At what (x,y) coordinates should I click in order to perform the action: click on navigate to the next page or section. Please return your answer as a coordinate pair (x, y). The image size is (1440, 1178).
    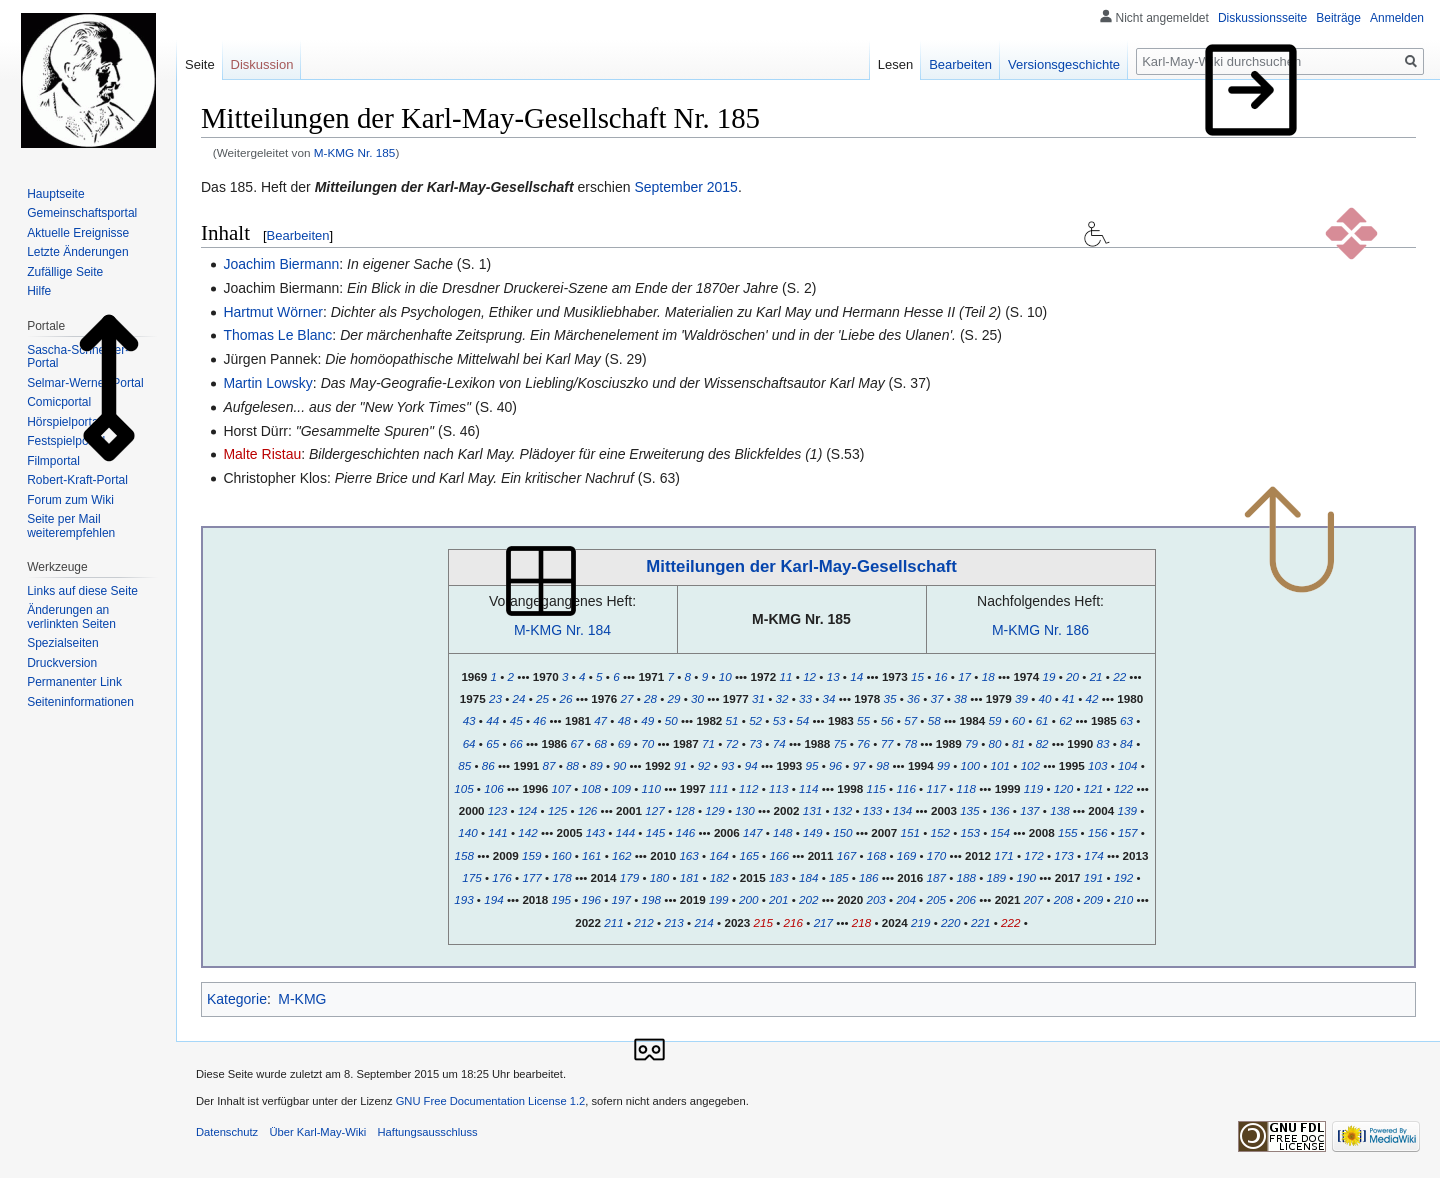
    Looking at the image, I should click on (1251, 90).